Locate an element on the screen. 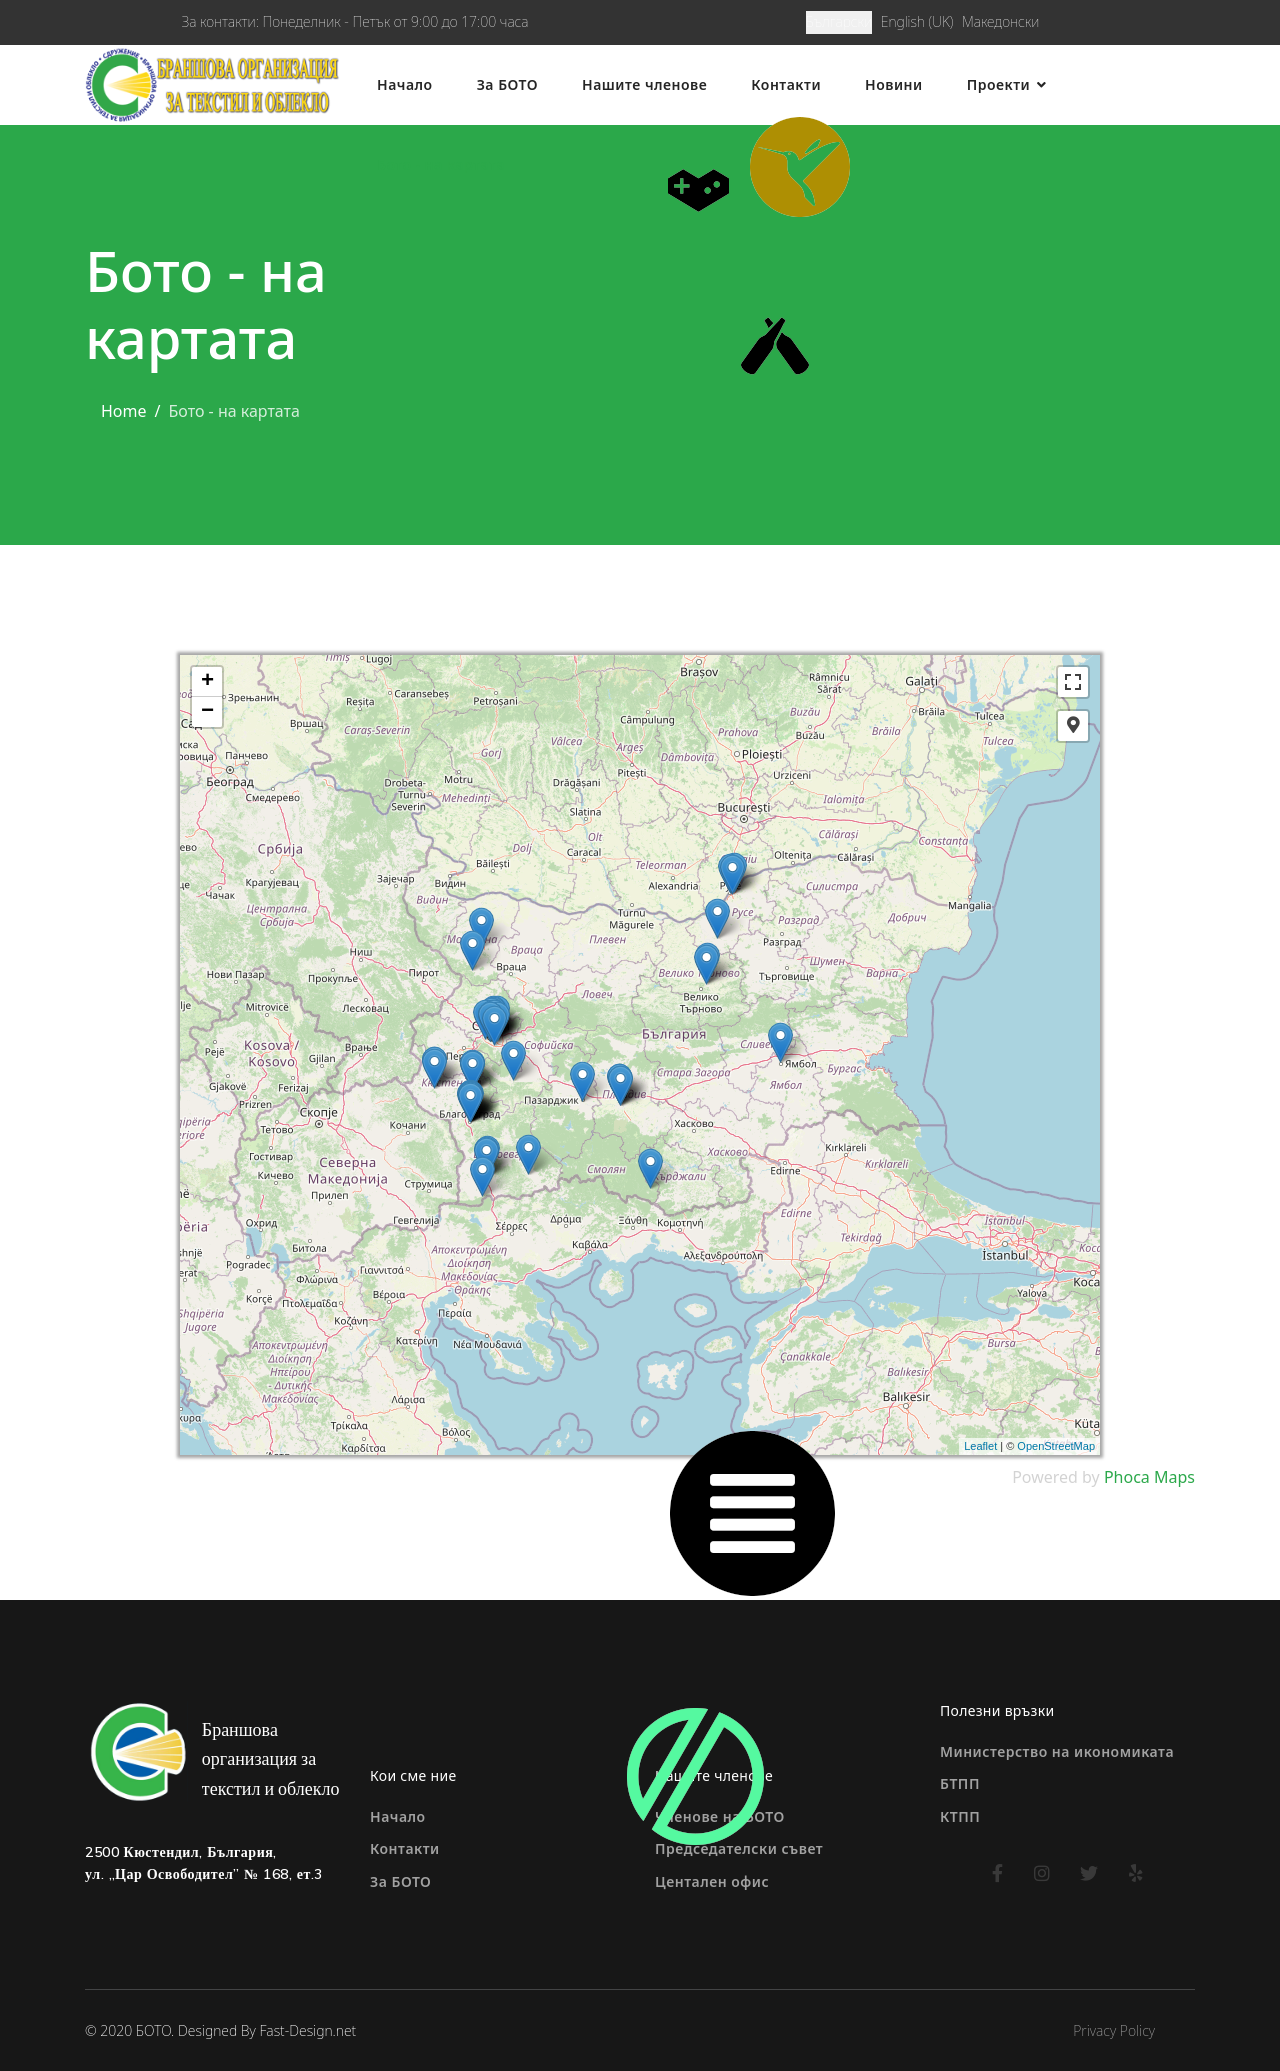  odin programming language logo is located at coordinates (695, 1776).